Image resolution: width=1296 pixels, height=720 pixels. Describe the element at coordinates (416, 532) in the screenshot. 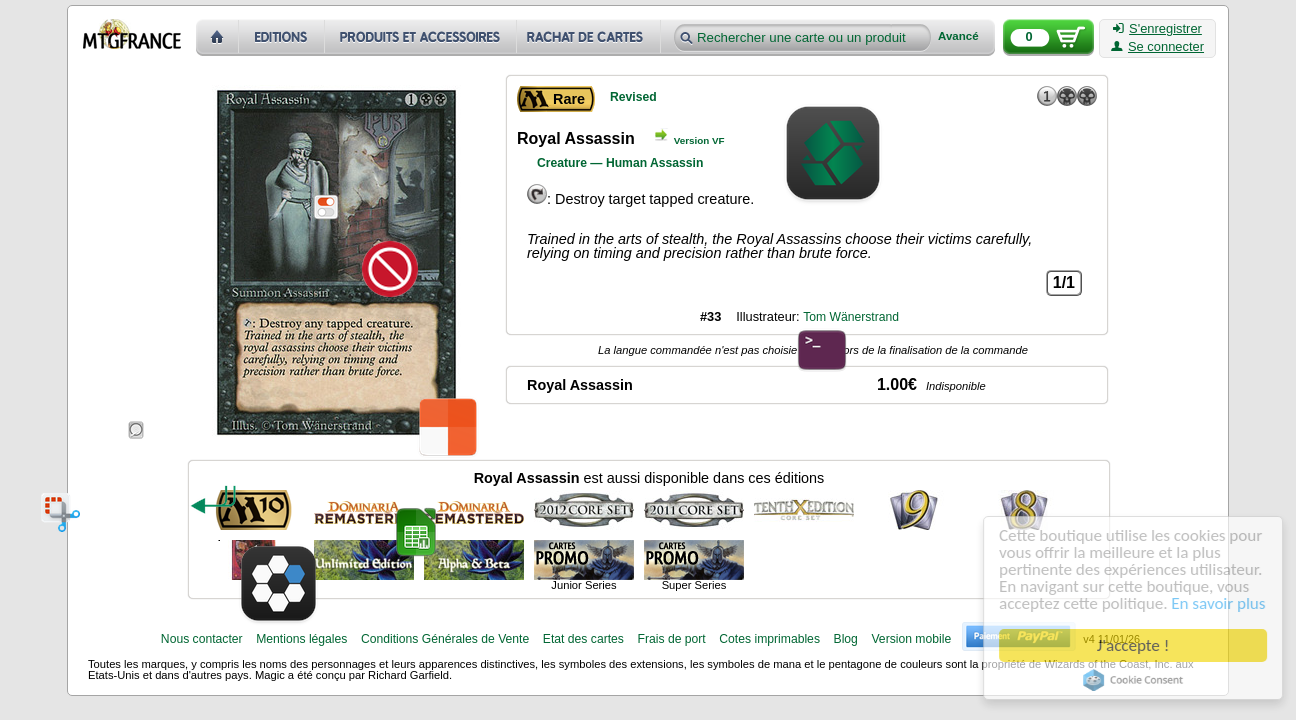

I see `open LibreOffice Calc spreadsheet application` at that location.